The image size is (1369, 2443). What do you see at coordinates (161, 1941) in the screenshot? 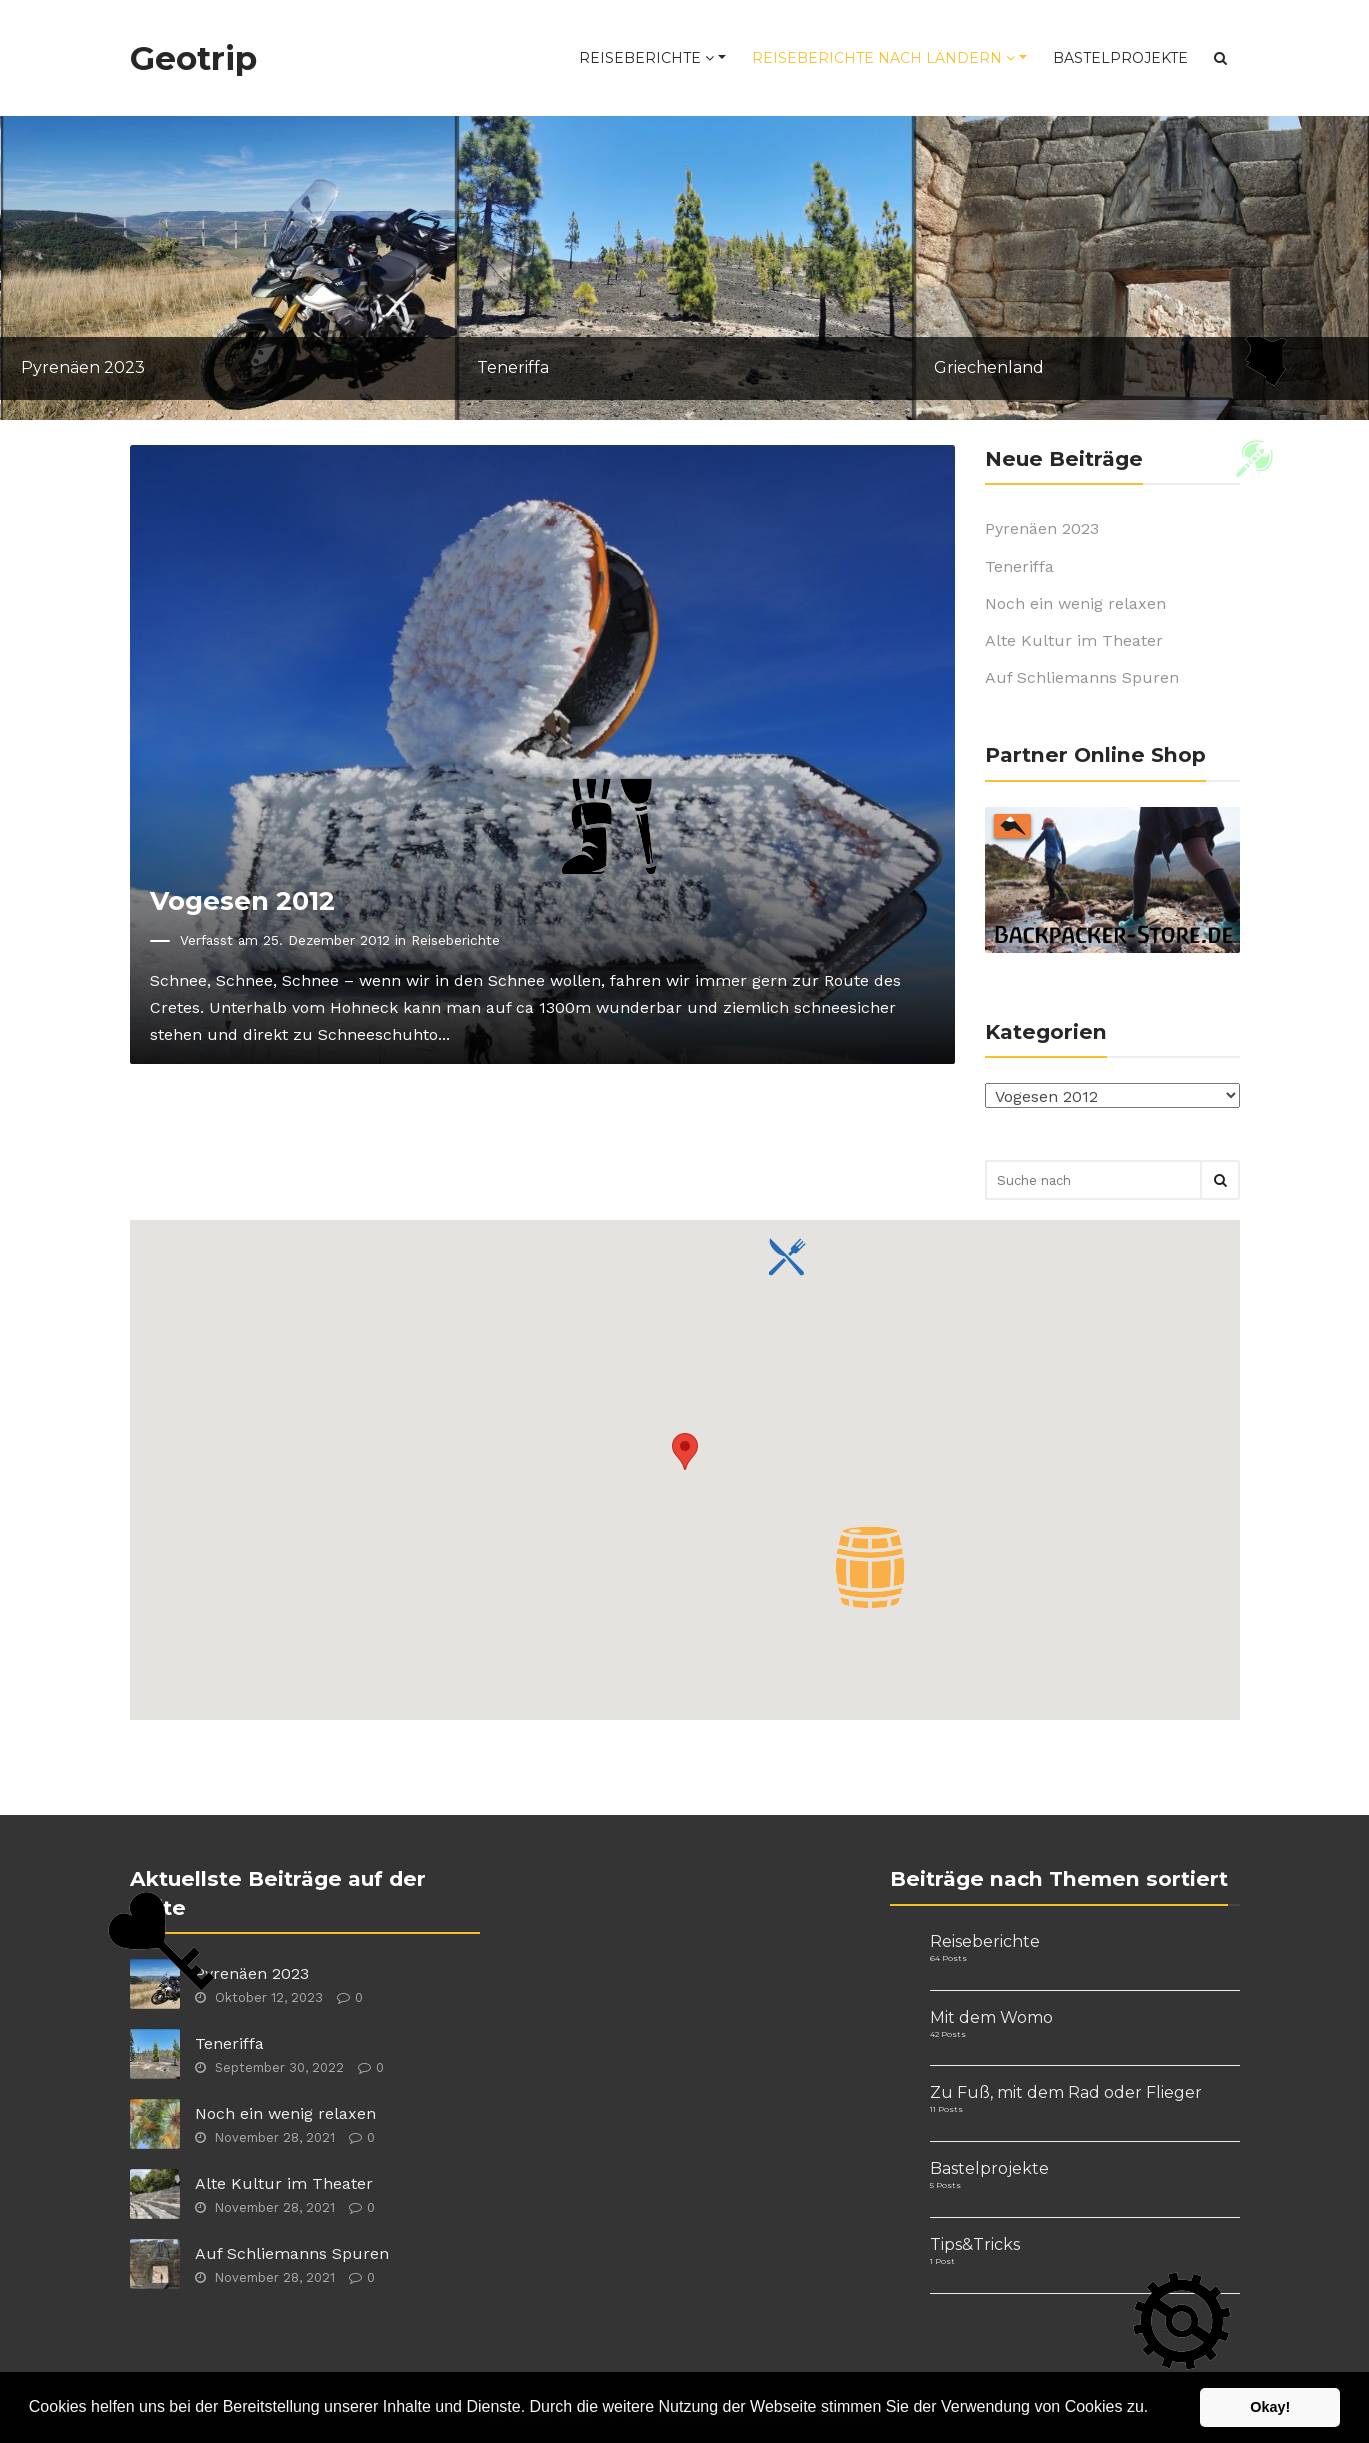
I see `unlock romantic or relationship-themed content` at bounding box center [161, 1941].